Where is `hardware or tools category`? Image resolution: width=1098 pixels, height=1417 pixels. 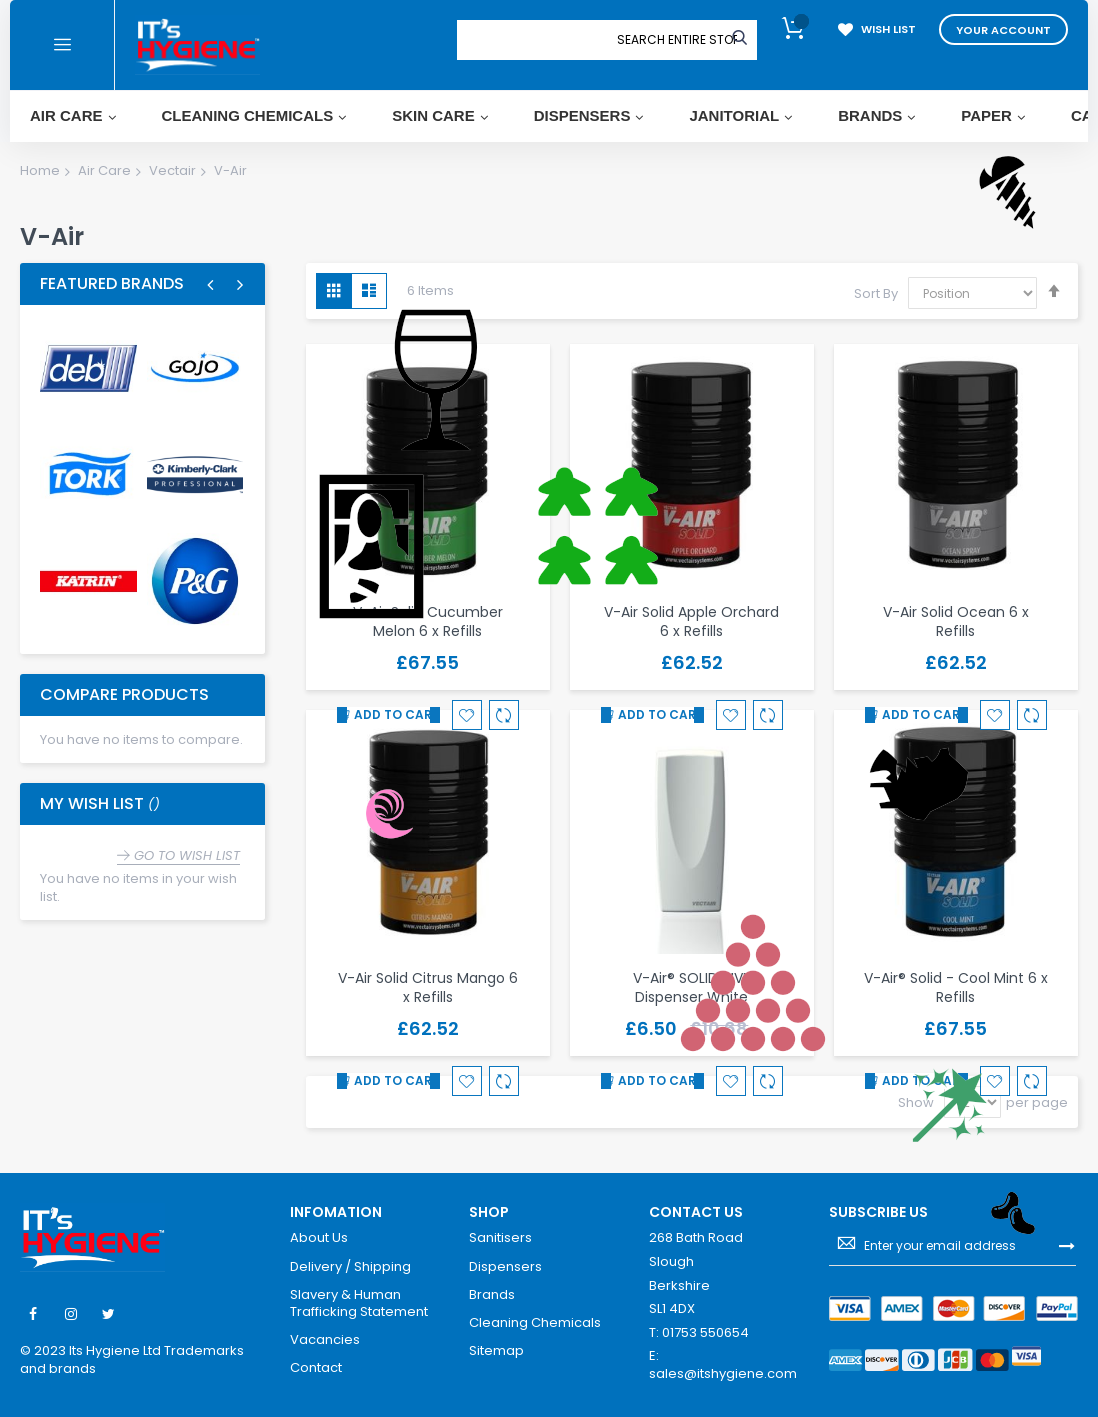
hardware or tools category is located at coordinates (1007, 192).